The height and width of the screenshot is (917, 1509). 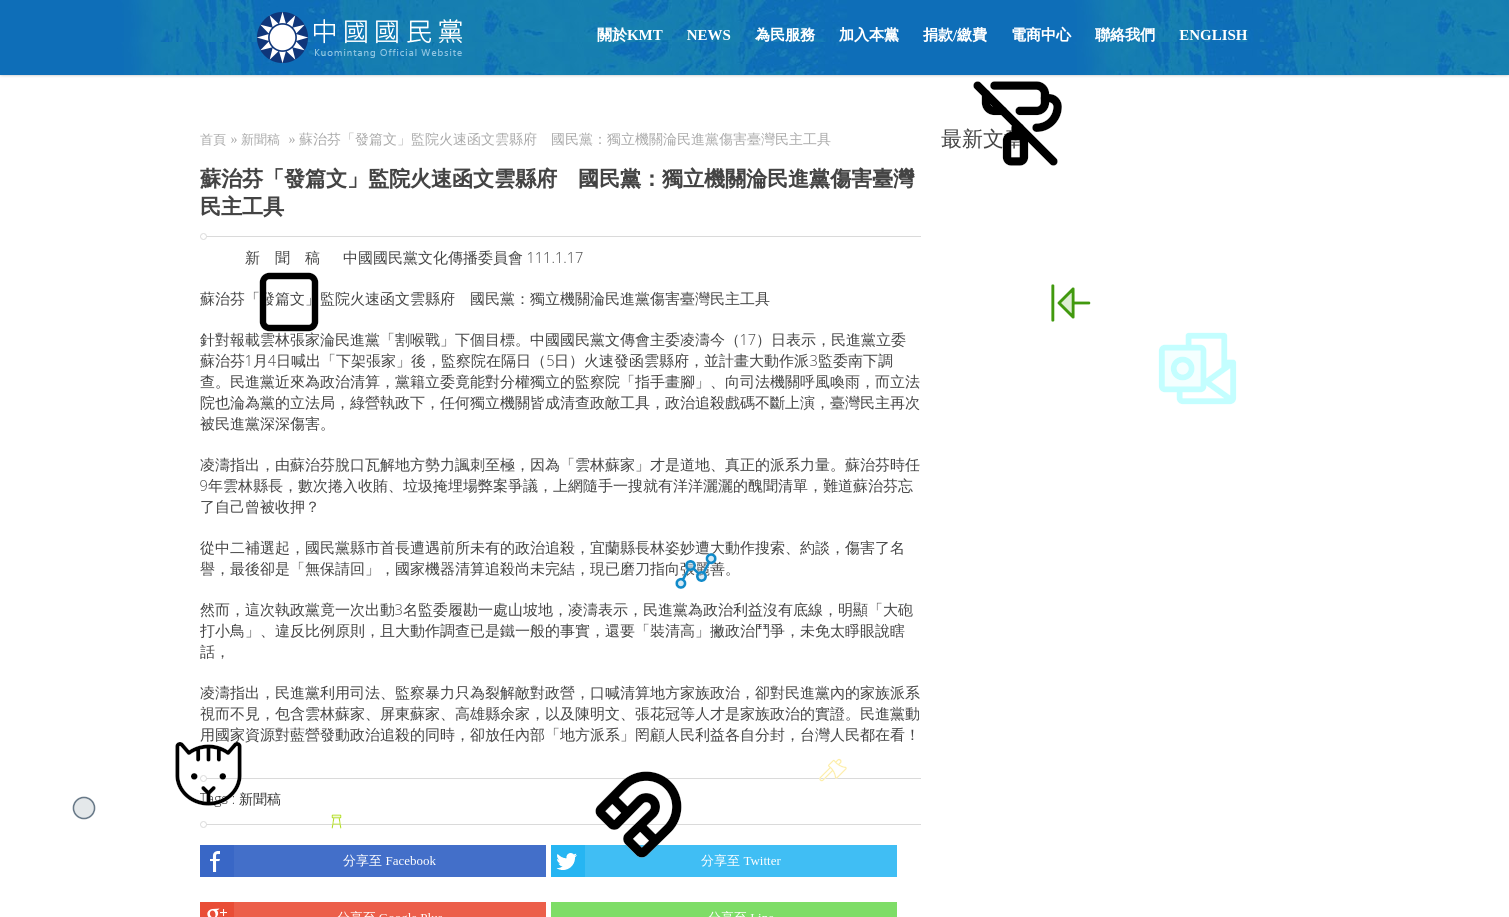 What do you see at coordinates (1197, 368) in the screenshot?
I see `open microsoft outlook email app` at bounding box center [1197, 368].